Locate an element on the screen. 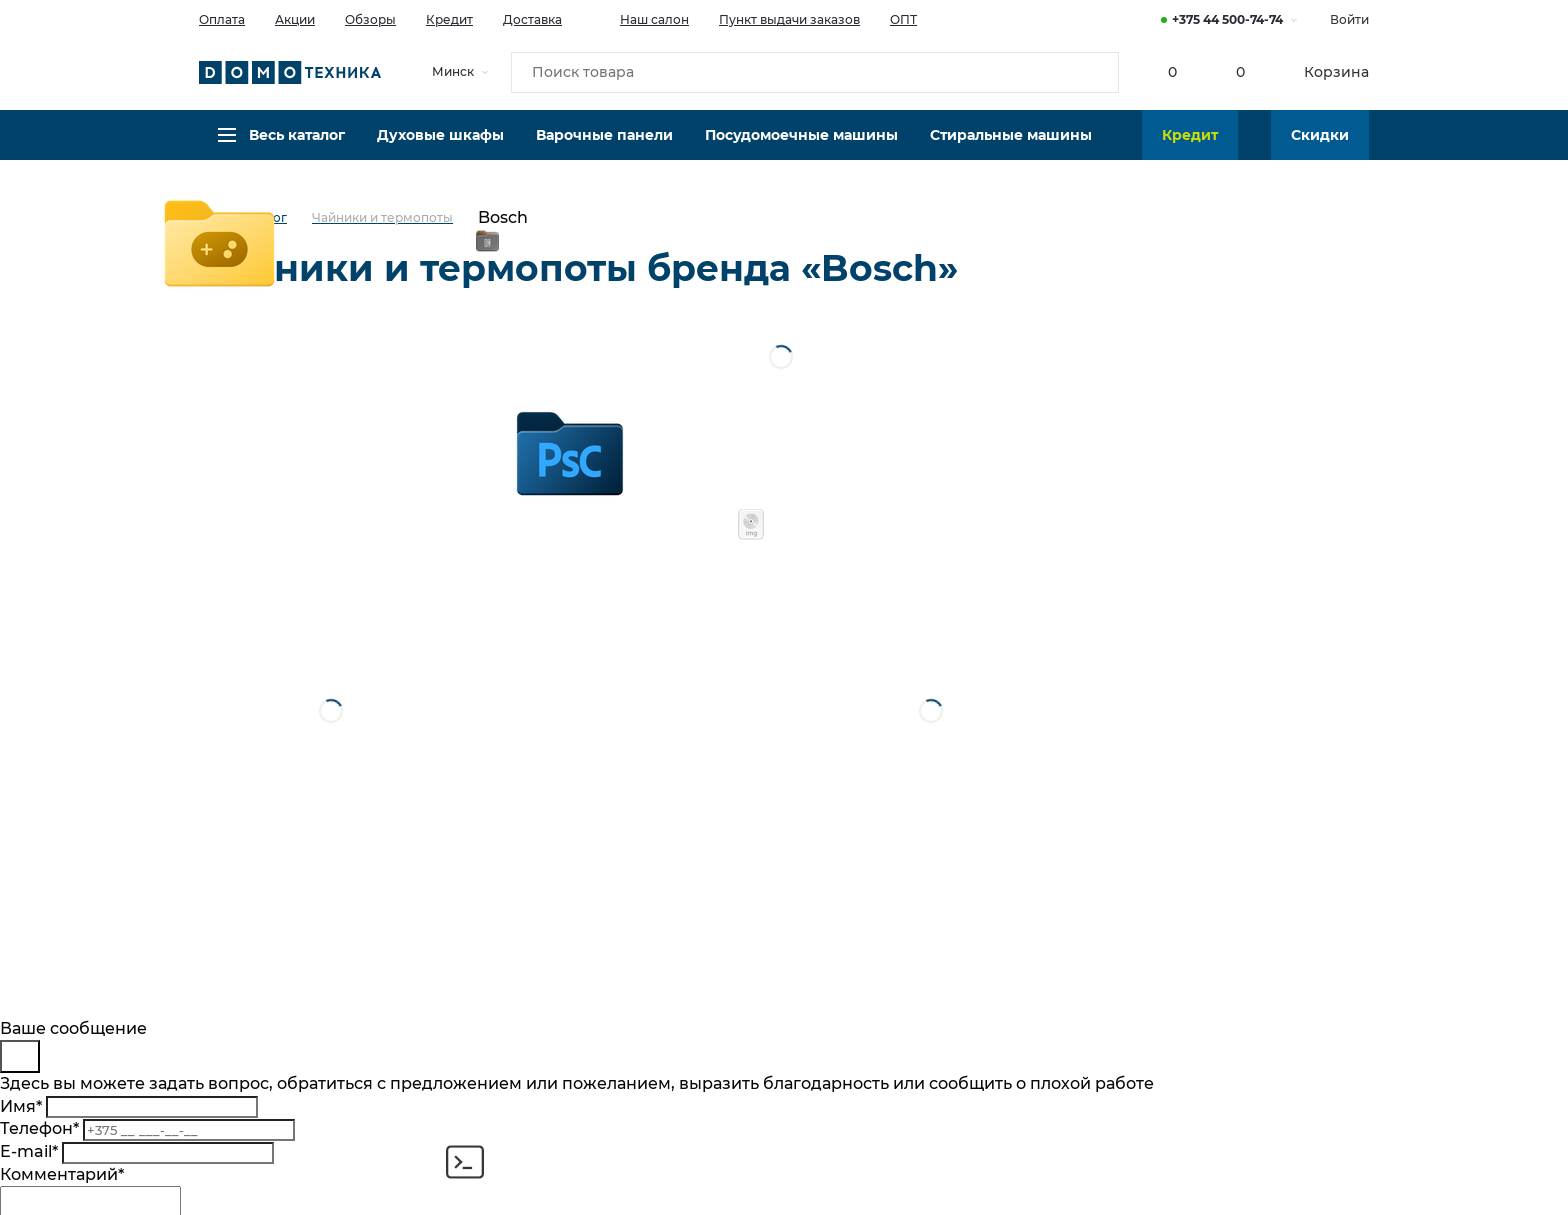 The height and width of the screenshot is (1215, 1568). access your templates folder is located at coordinates (487, 240).